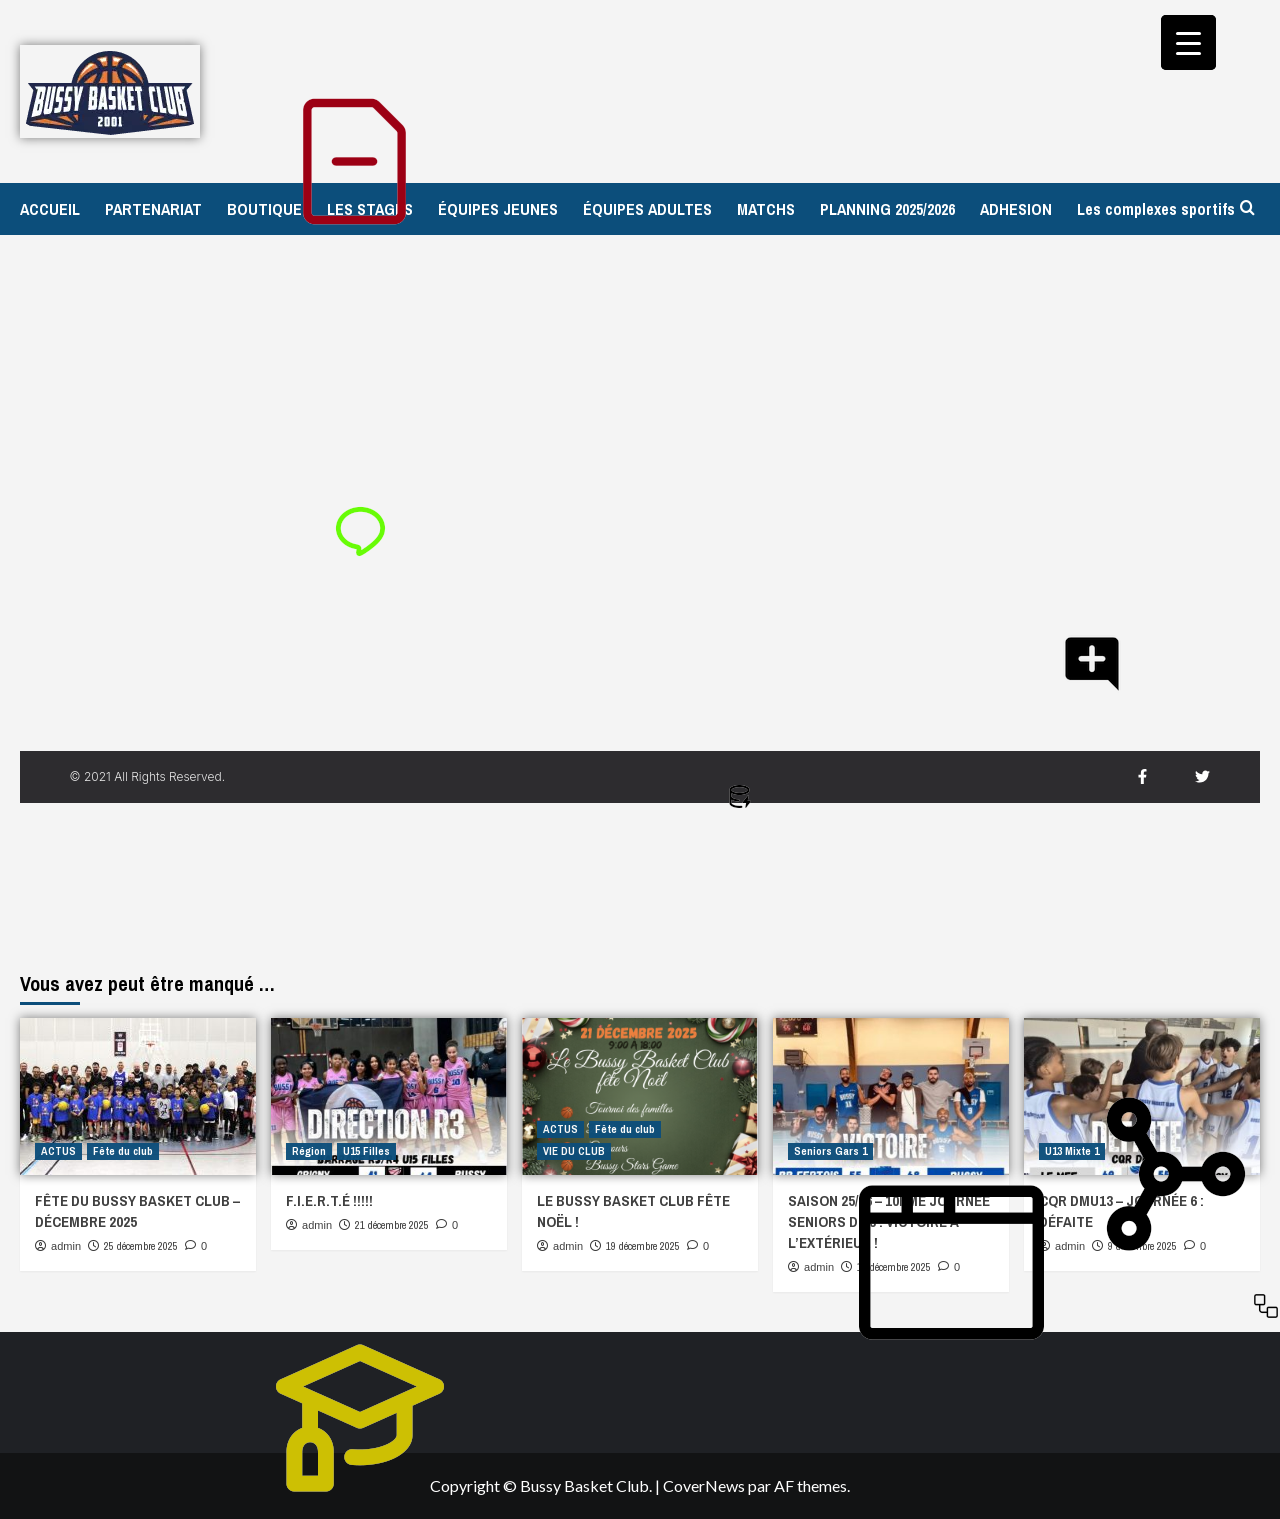  I want to click on open LINE messaging app, so click(360, 531).